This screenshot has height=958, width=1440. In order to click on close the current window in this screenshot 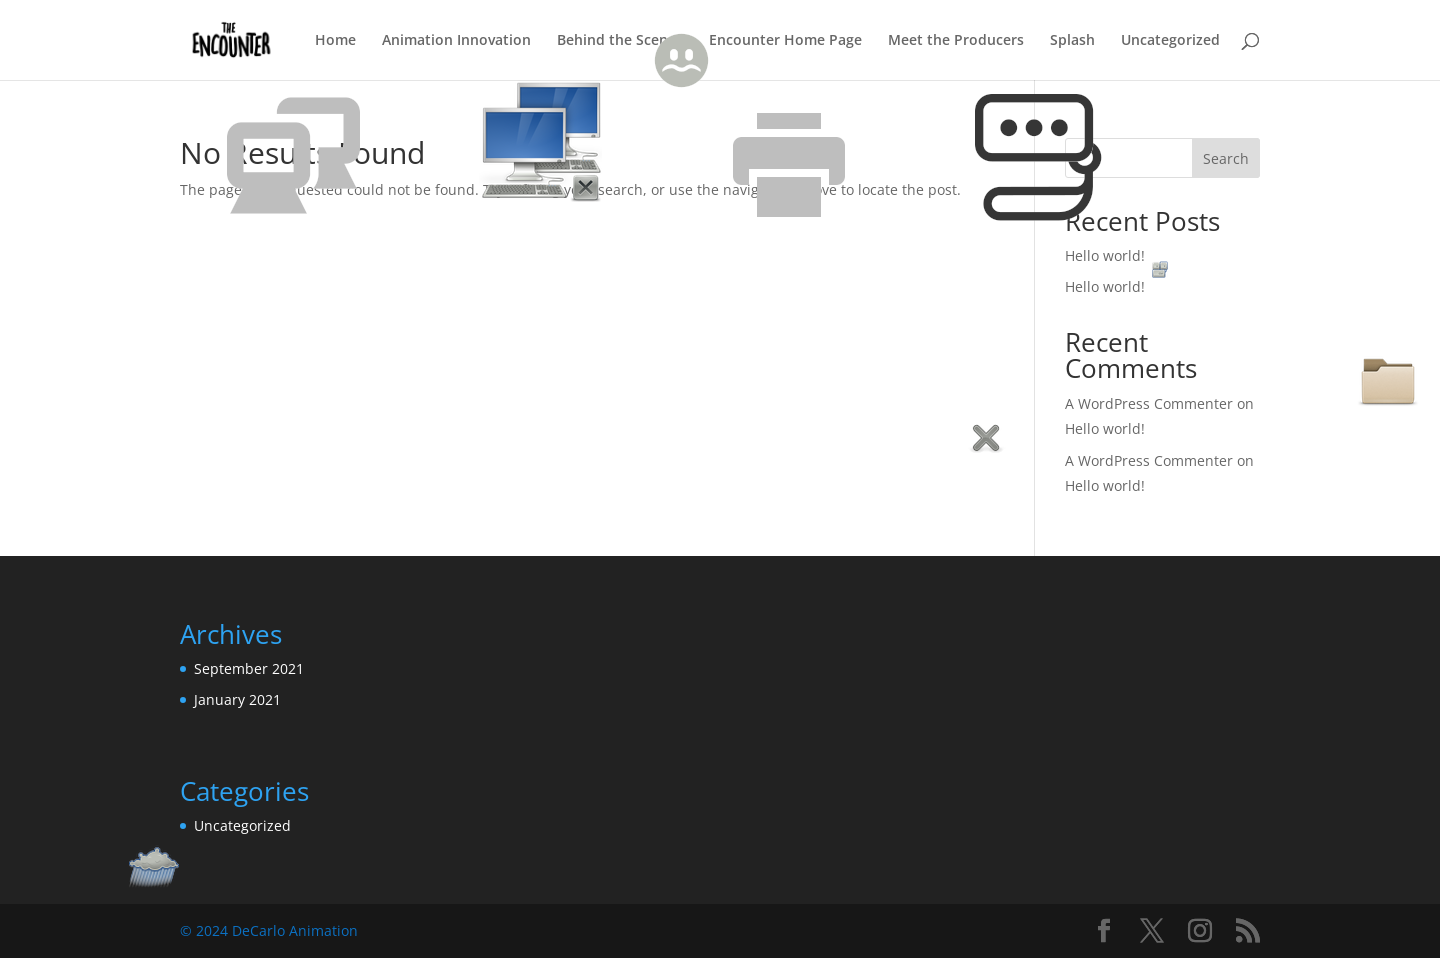, I will do `click(985, 438)`.